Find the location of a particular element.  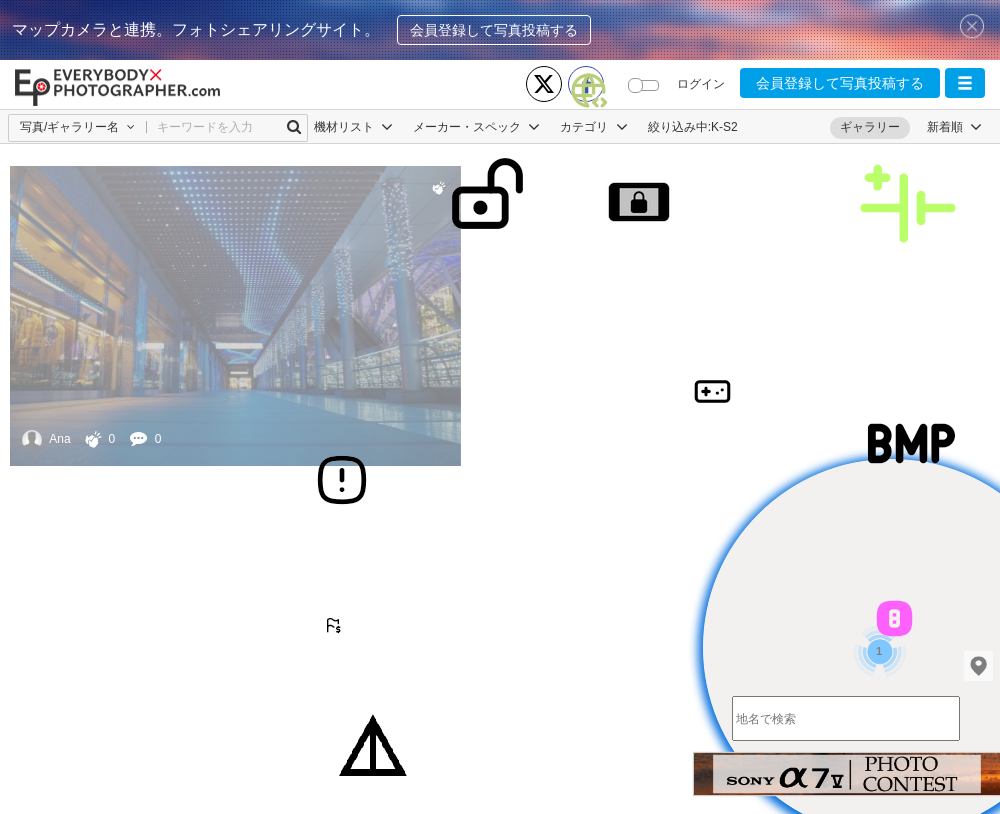

access web development tools is located at coordinates (588, 90).